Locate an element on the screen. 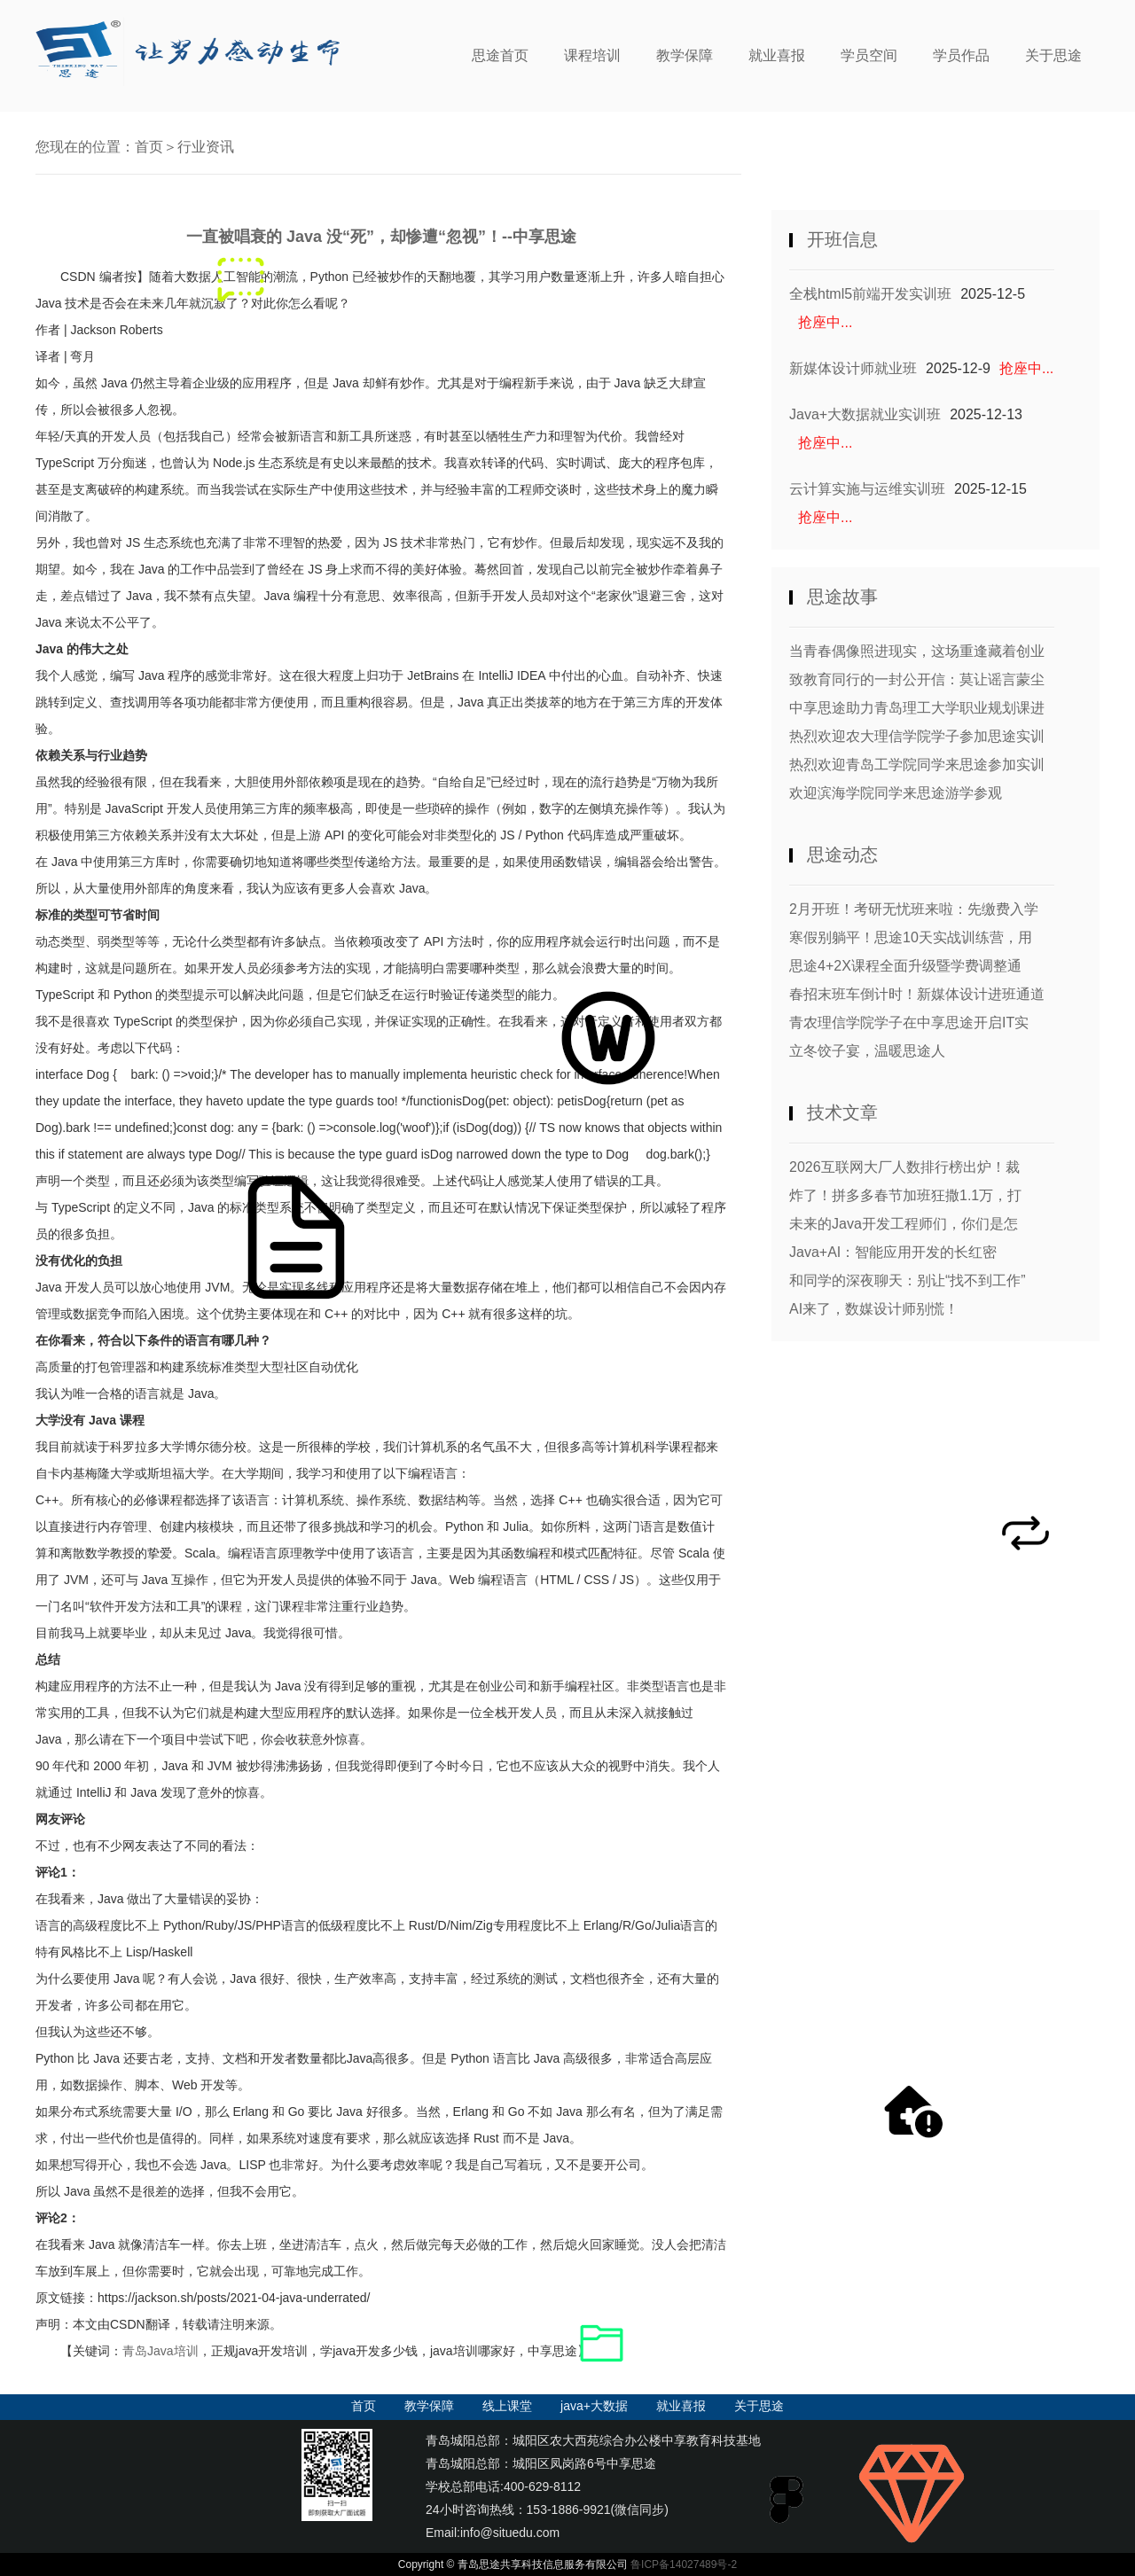  compose a draft message is located at coordinates (240, 278).